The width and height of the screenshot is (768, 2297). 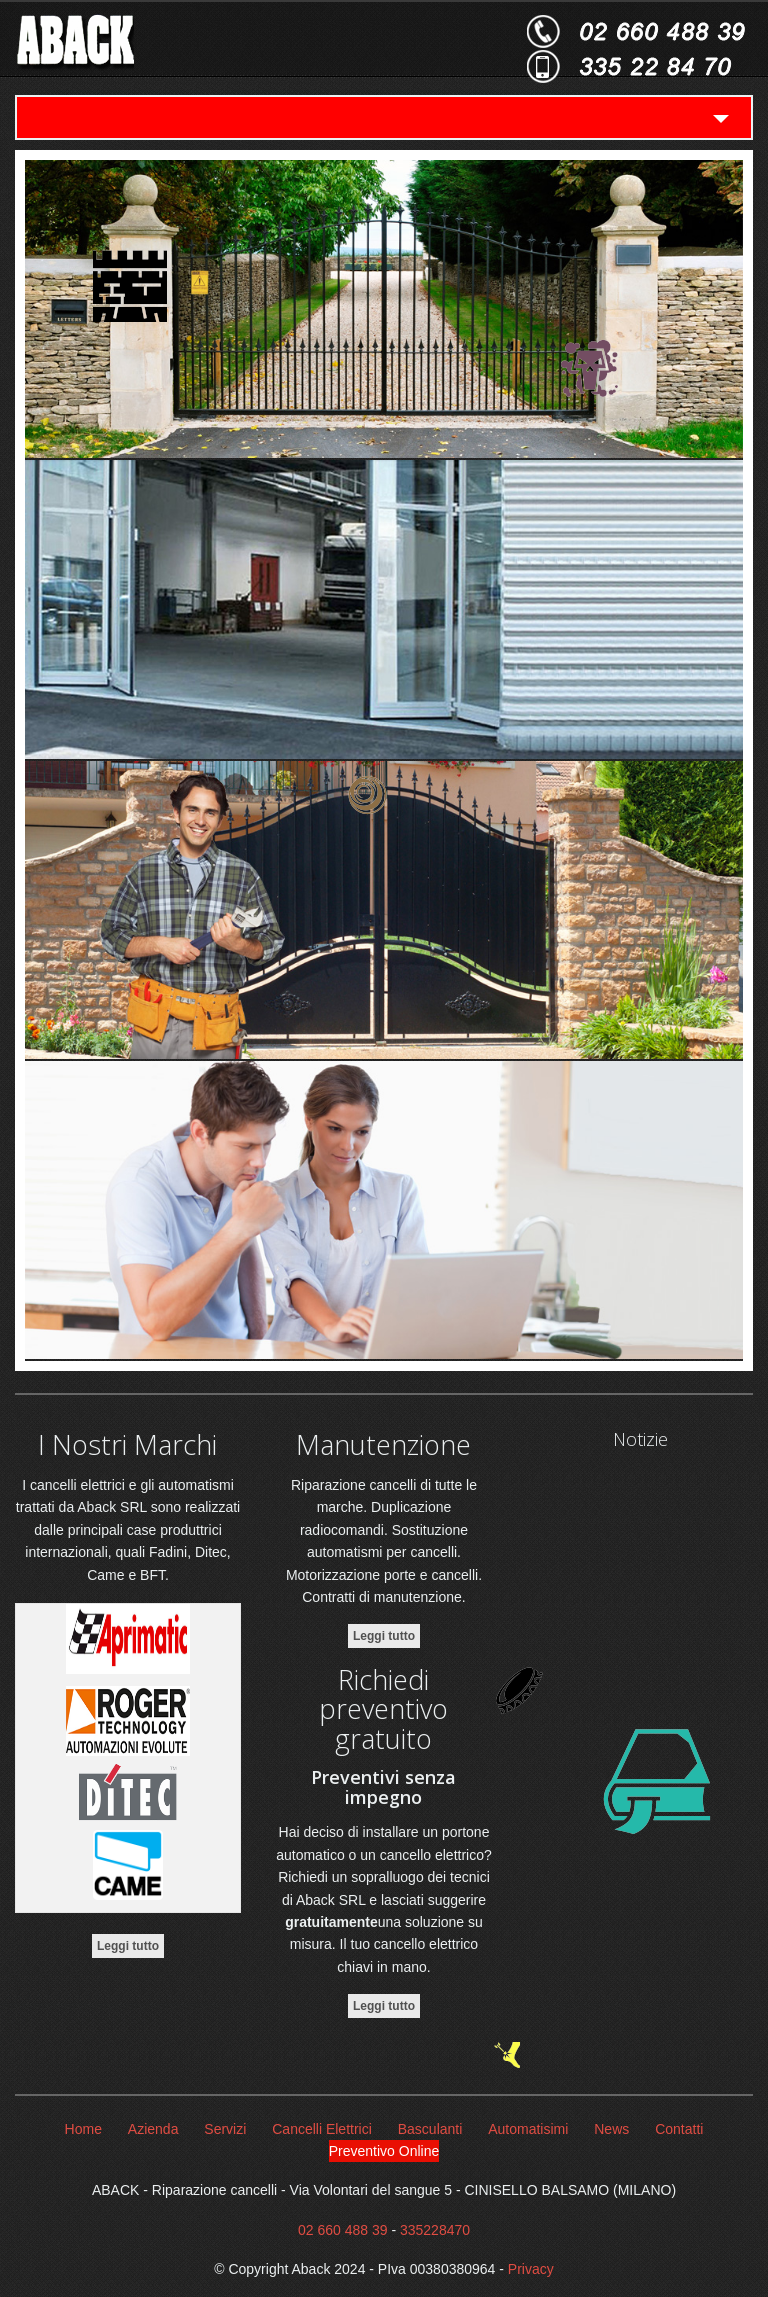 What do you see at coordinates (656, 1781) in the screenshot?
I see `save this item for later` at bounding box center [656, 1781].